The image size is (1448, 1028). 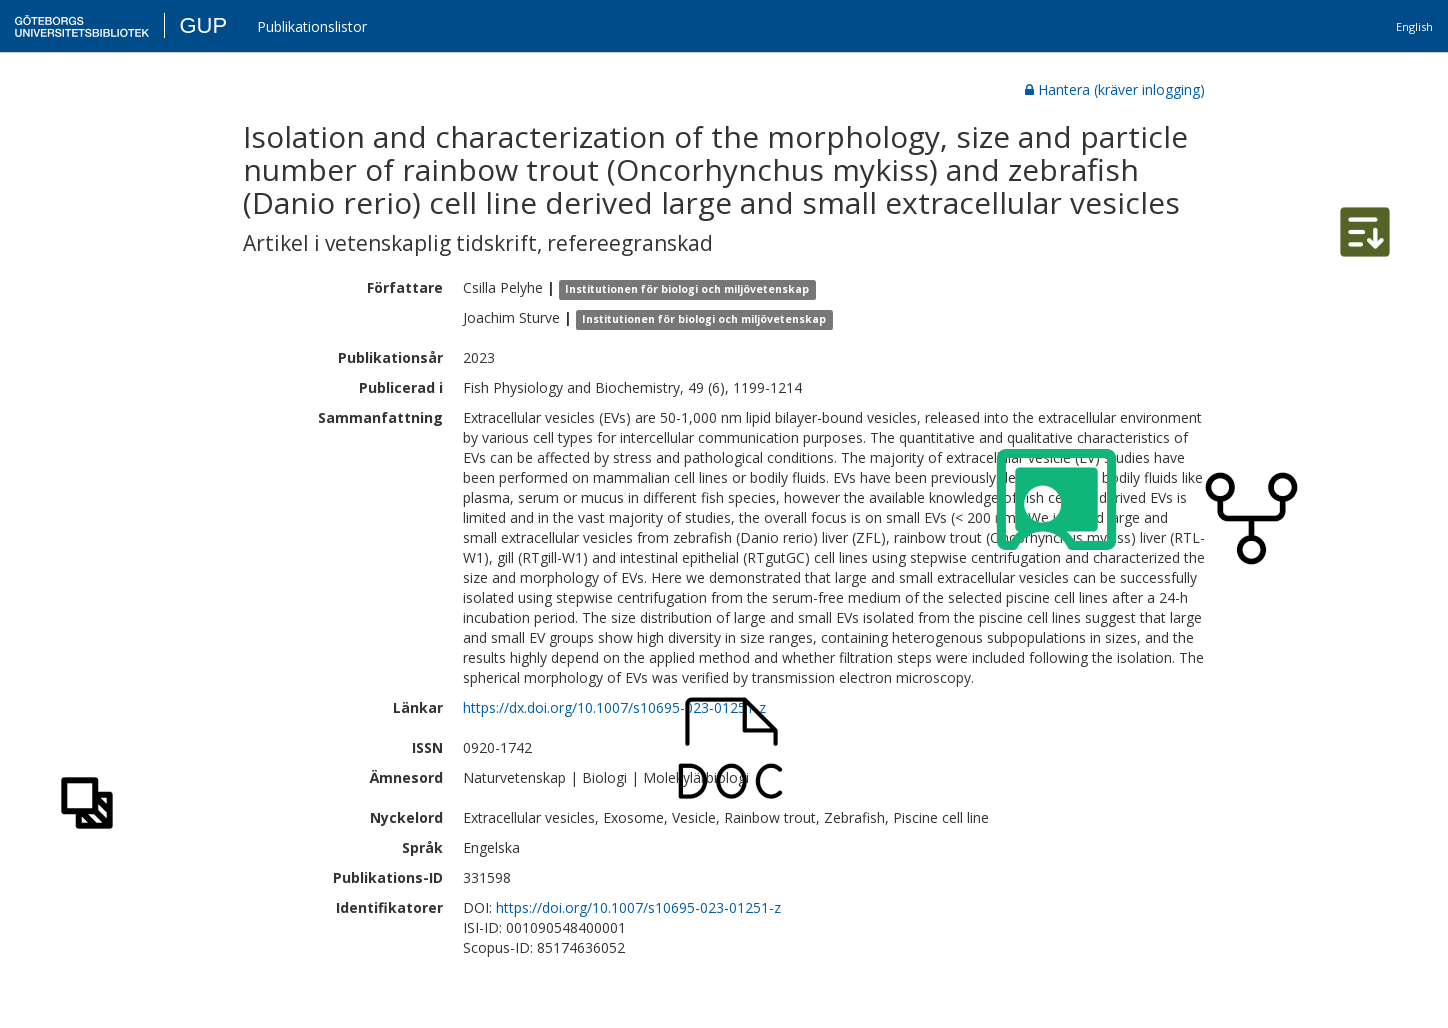 I want to click on remove selected layer or element, so click(x=87, y=803).